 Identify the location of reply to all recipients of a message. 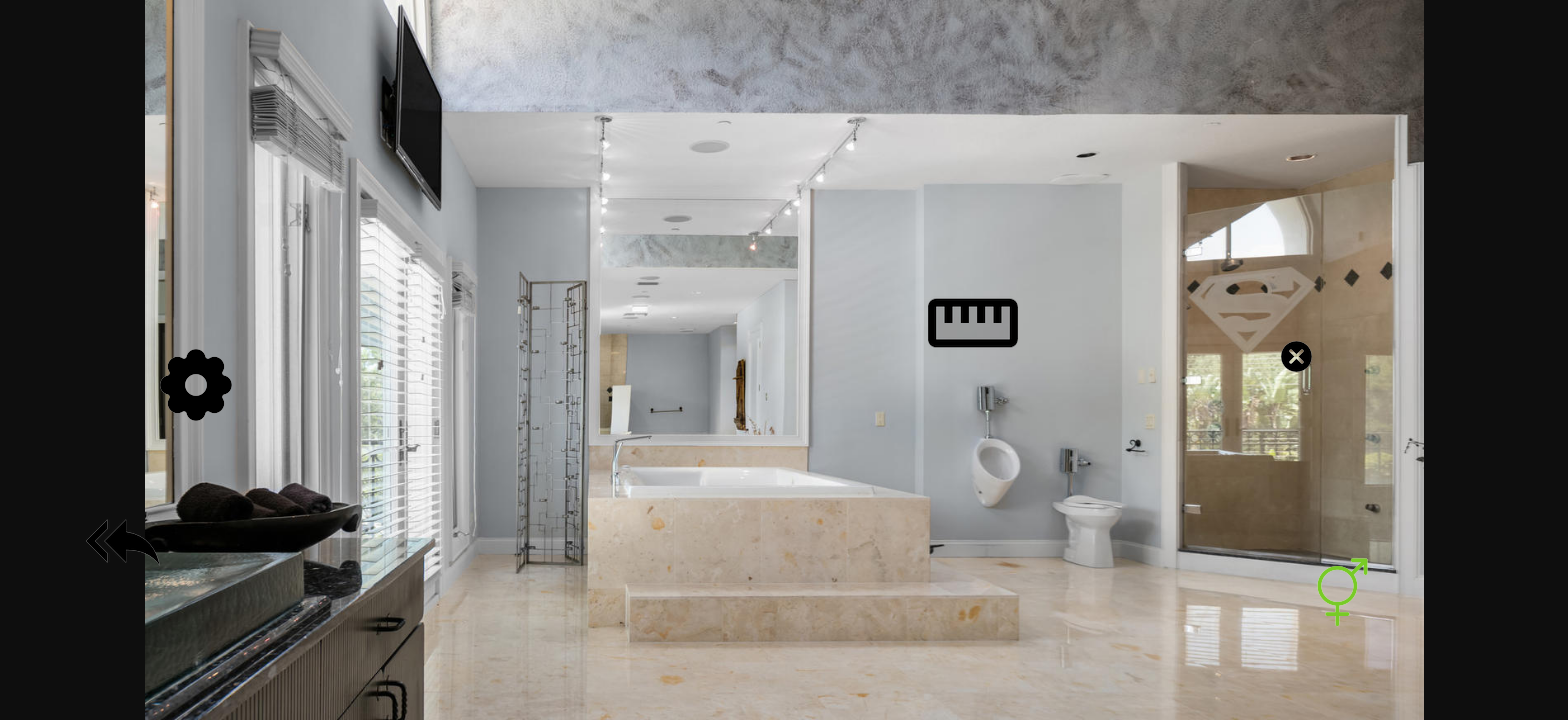
(123, 541).